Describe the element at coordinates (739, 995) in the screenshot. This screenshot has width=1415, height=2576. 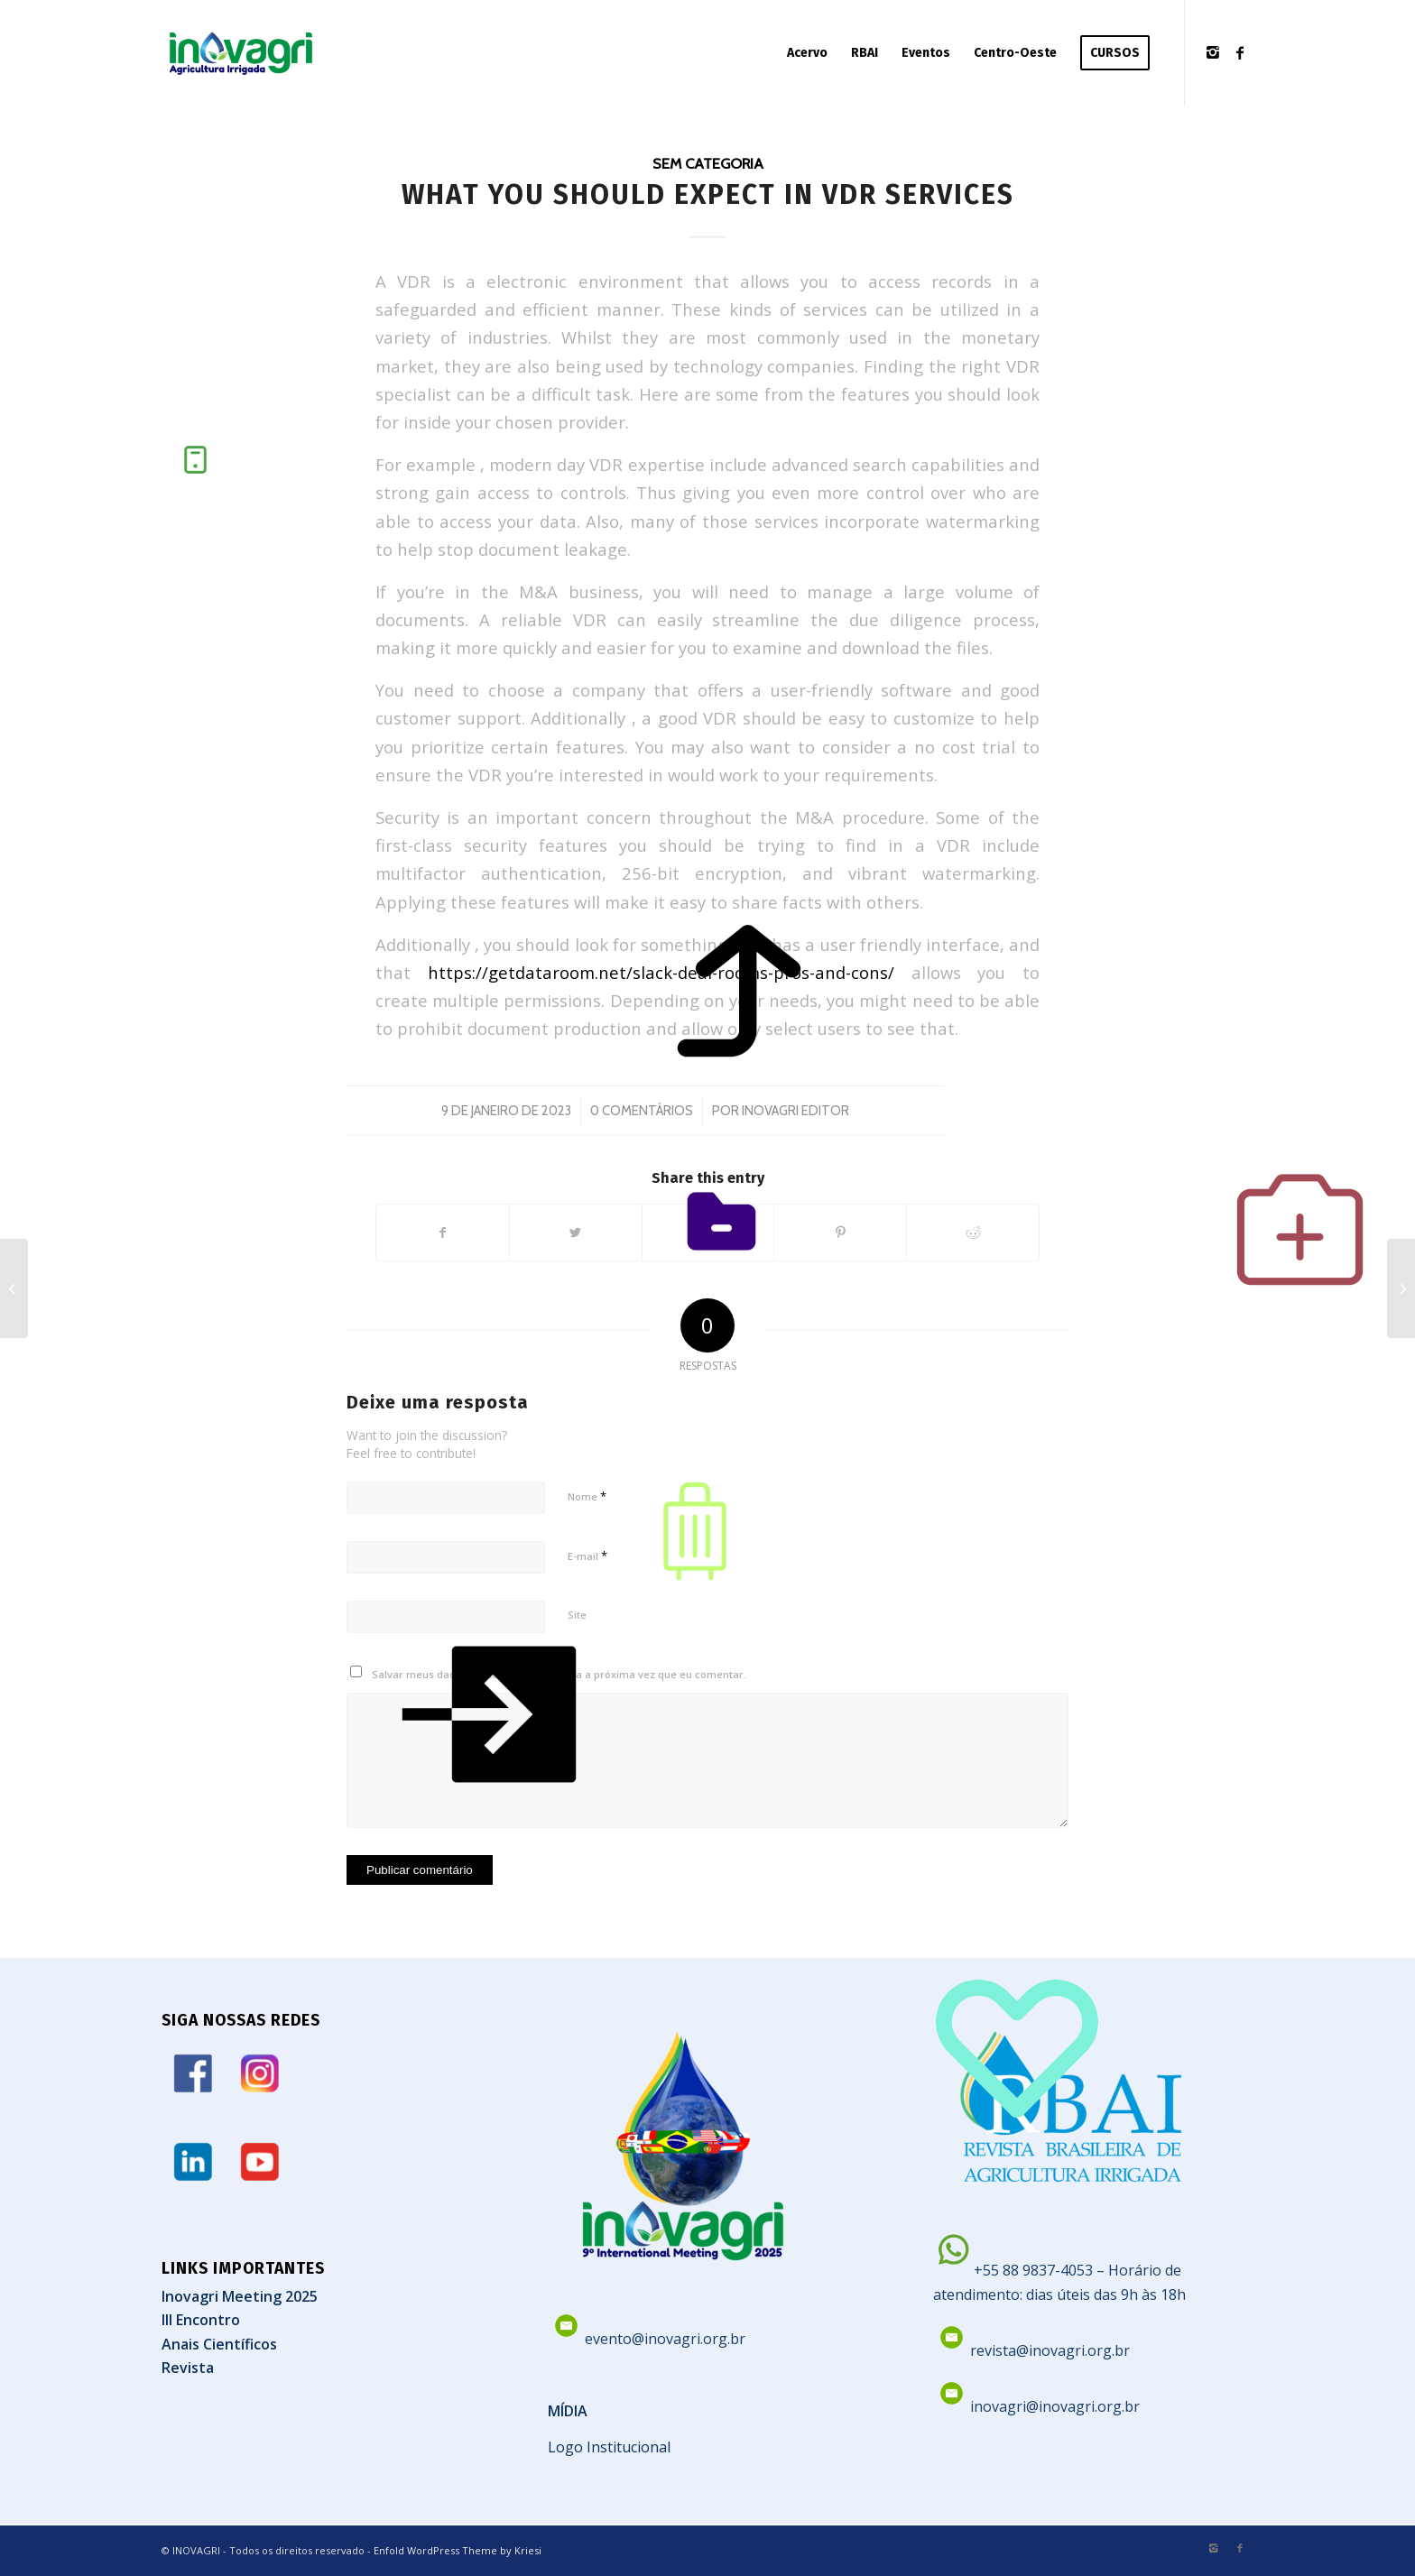
I see `navigate forward and up in a hierarchy` at that location.